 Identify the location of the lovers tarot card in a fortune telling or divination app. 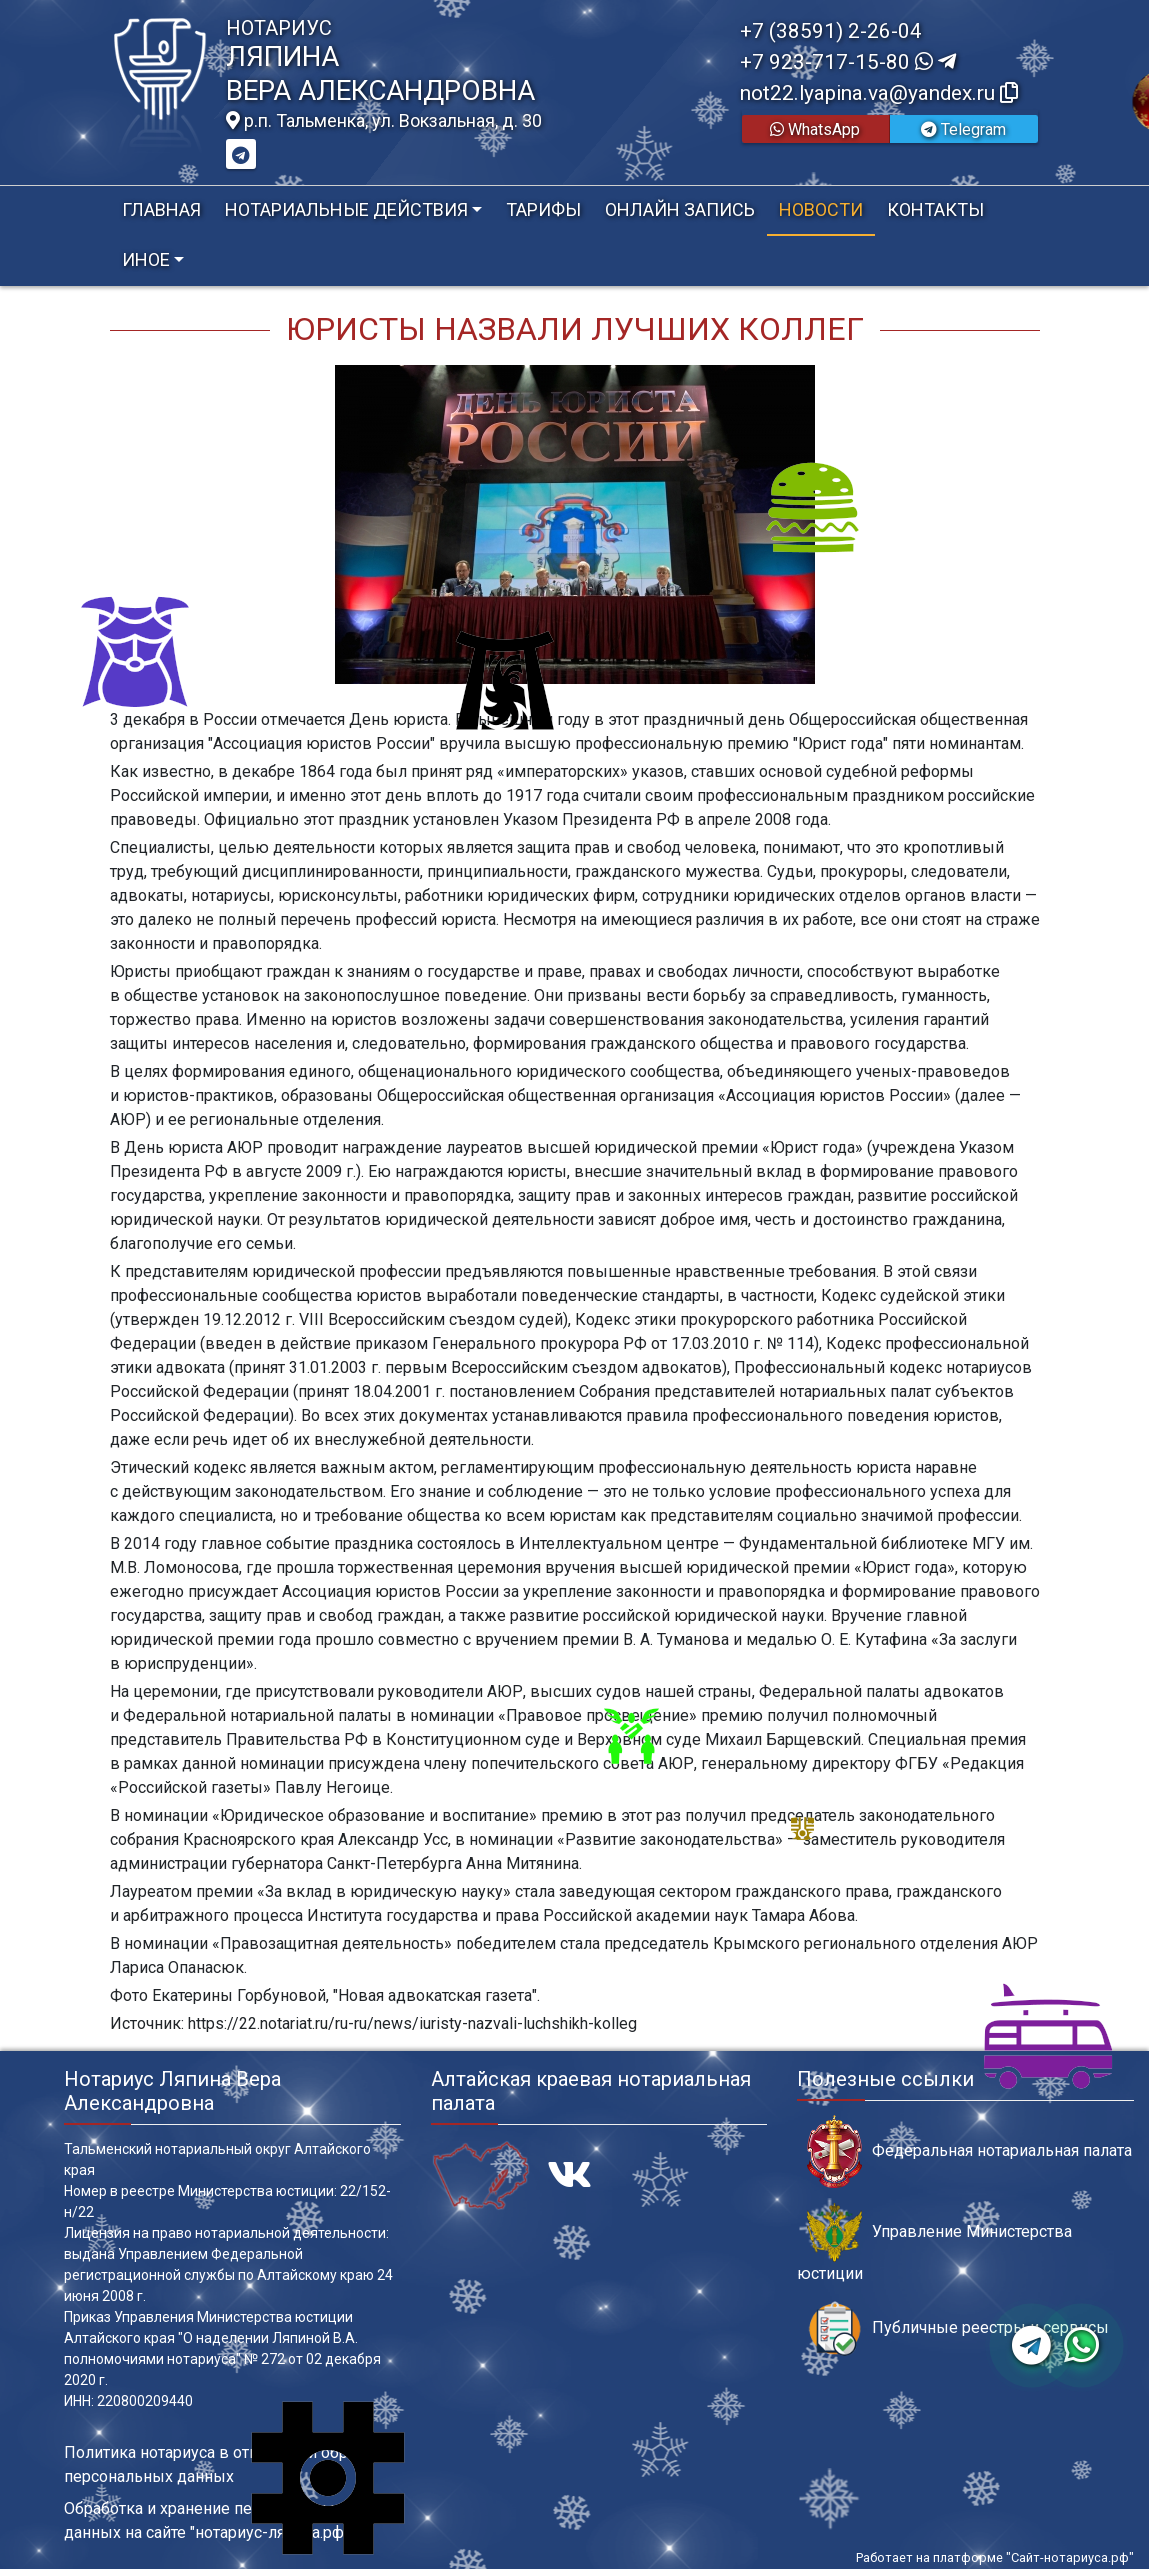
(631, 1736).